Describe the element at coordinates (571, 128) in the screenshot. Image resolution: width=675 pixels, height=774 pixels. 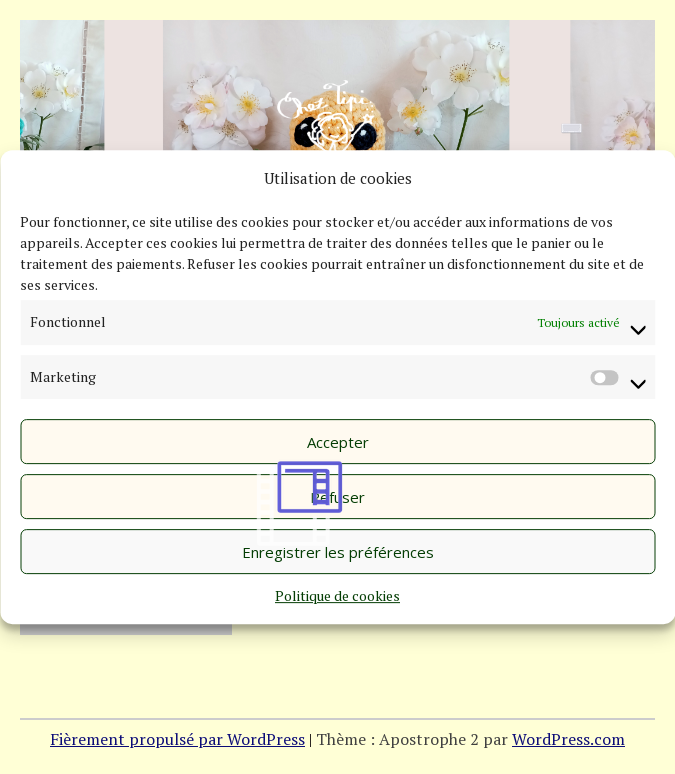
I see `bluetooth keyboard connected` at that location.